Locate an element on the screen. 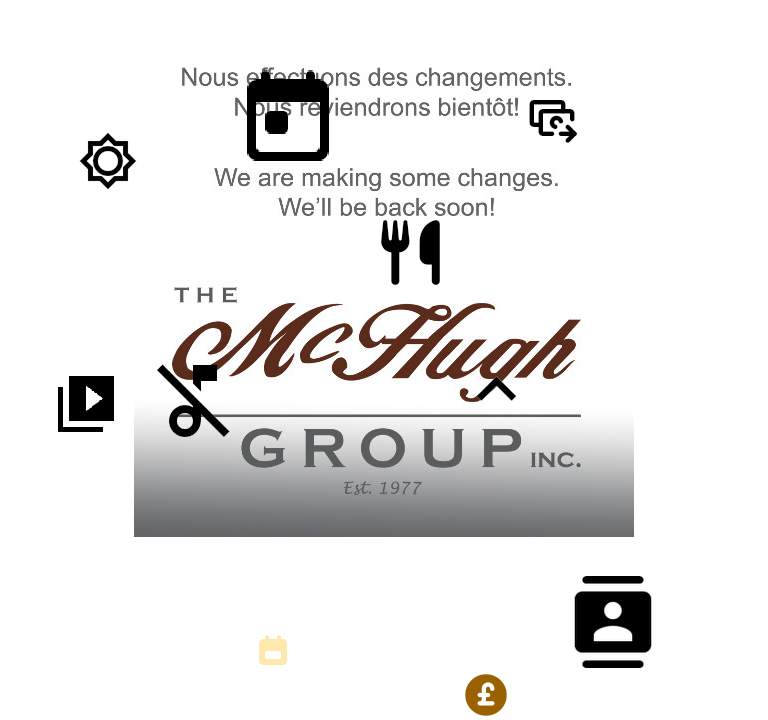 This screenshot has height=720, width=768. adjust screen brightness to a lower level is located at coordinates (108, 161).